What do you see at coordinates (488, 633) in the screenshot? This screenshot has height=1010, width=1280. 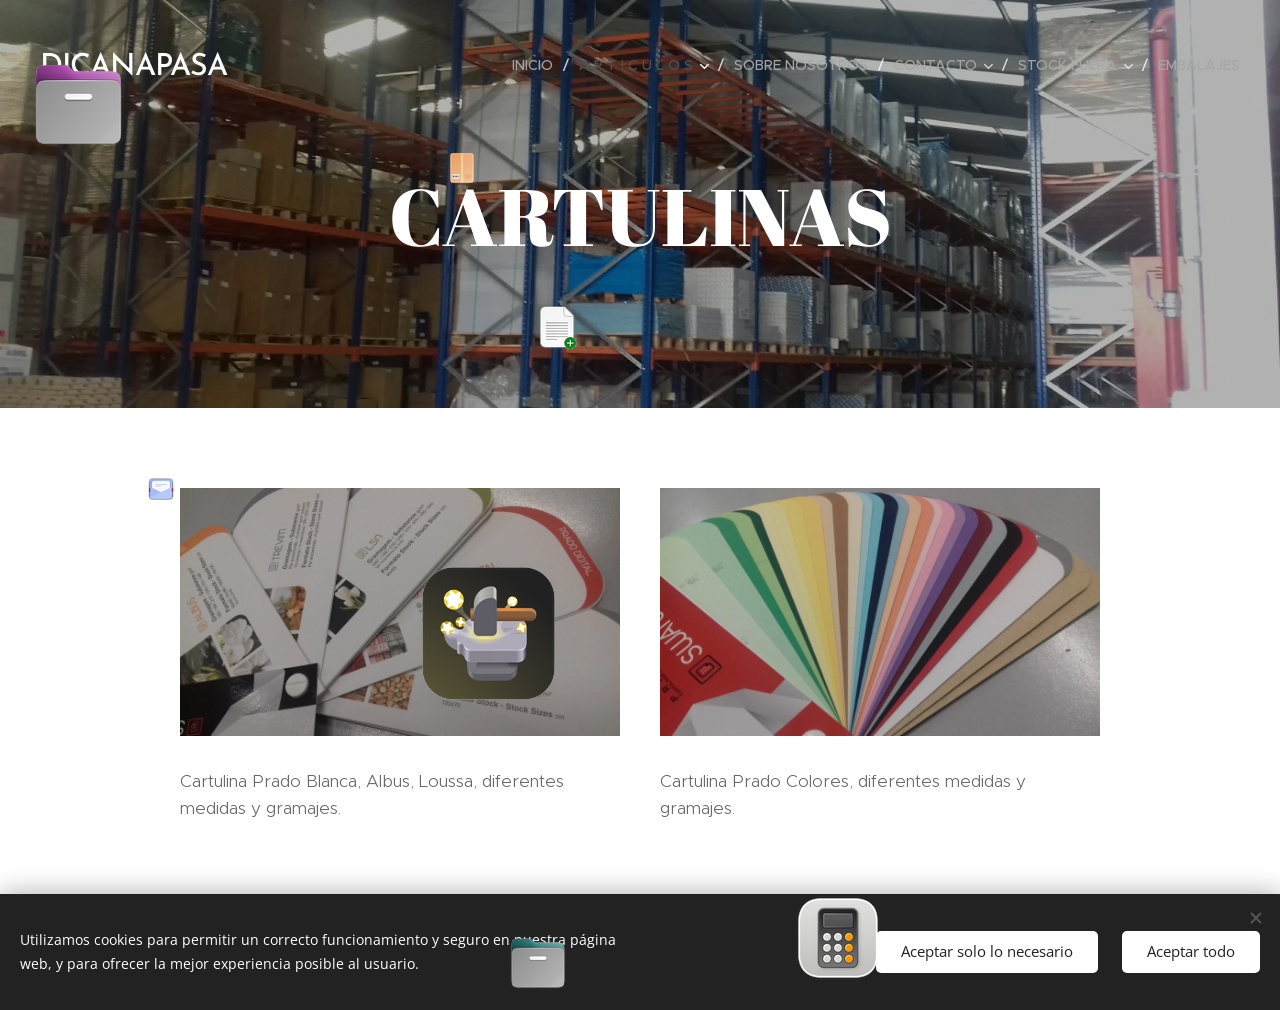 I see `open forge sparks app for git forge notifications` at bounding box center [488, 633].